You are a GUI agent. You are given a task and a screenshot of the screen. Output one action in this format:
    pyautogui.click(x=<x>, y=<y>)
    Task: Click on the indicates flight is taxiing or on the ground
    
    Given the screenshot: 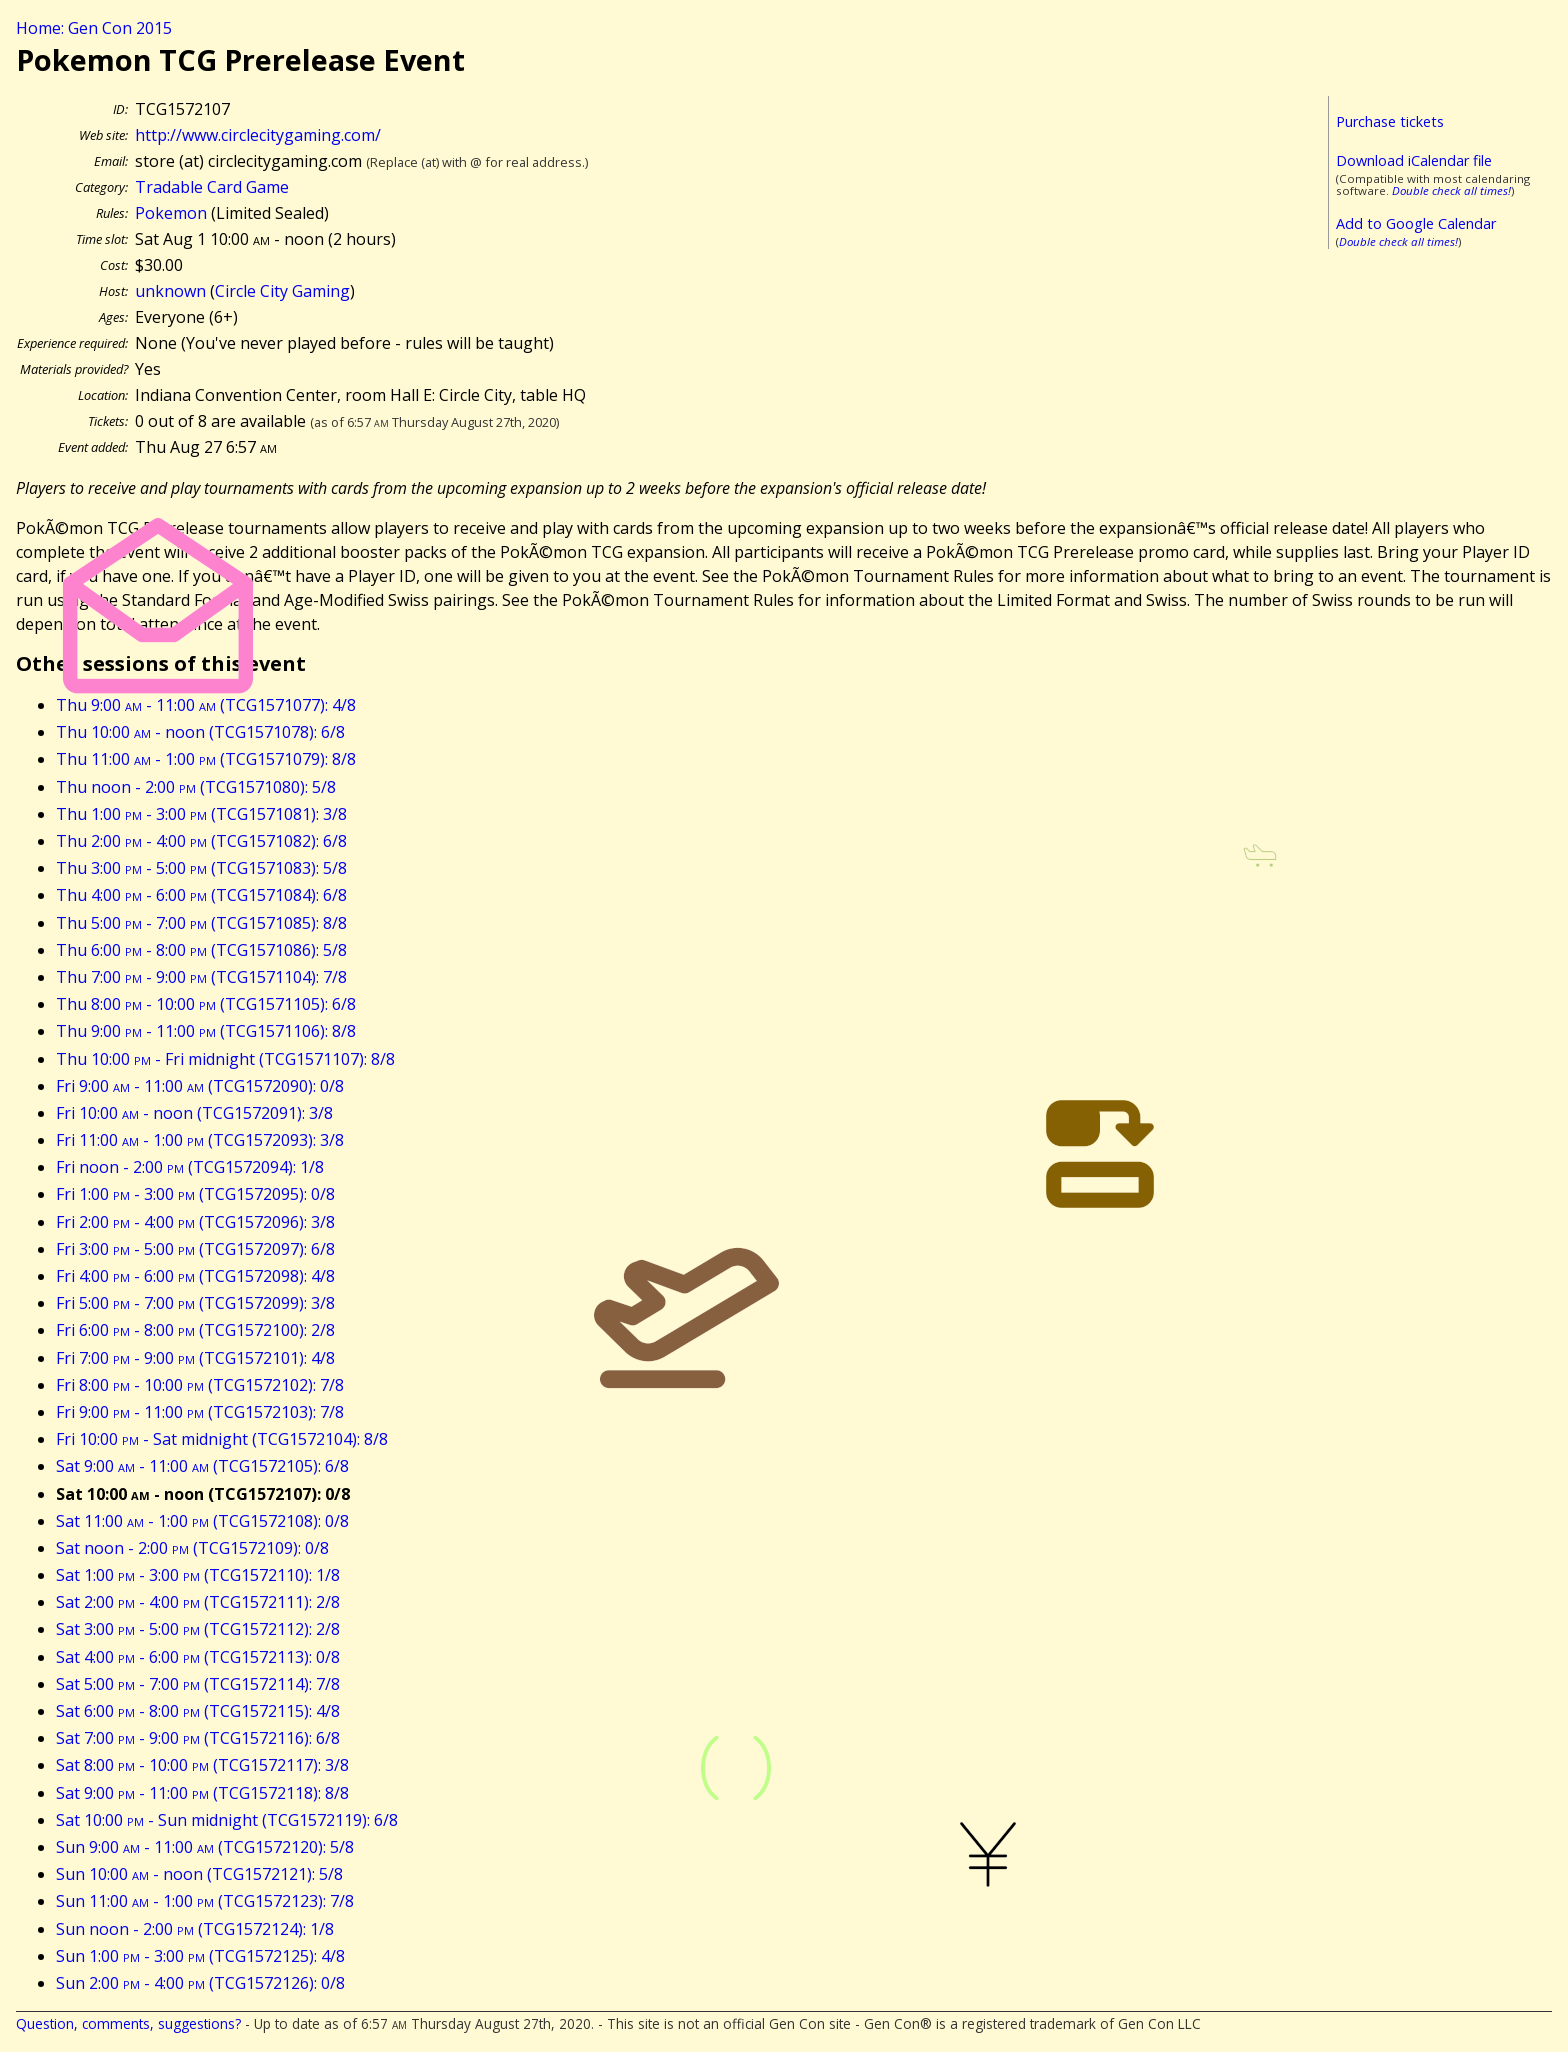 What is the action you would take?
    pyautogui.click(x=1260, y=855)
    